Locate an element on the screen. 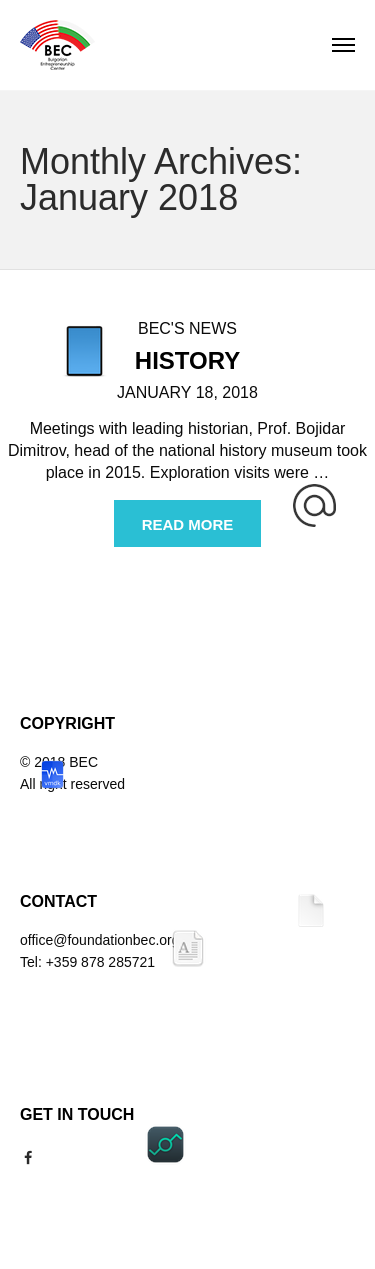  open a rich text document is located at coordinates (188, 948).